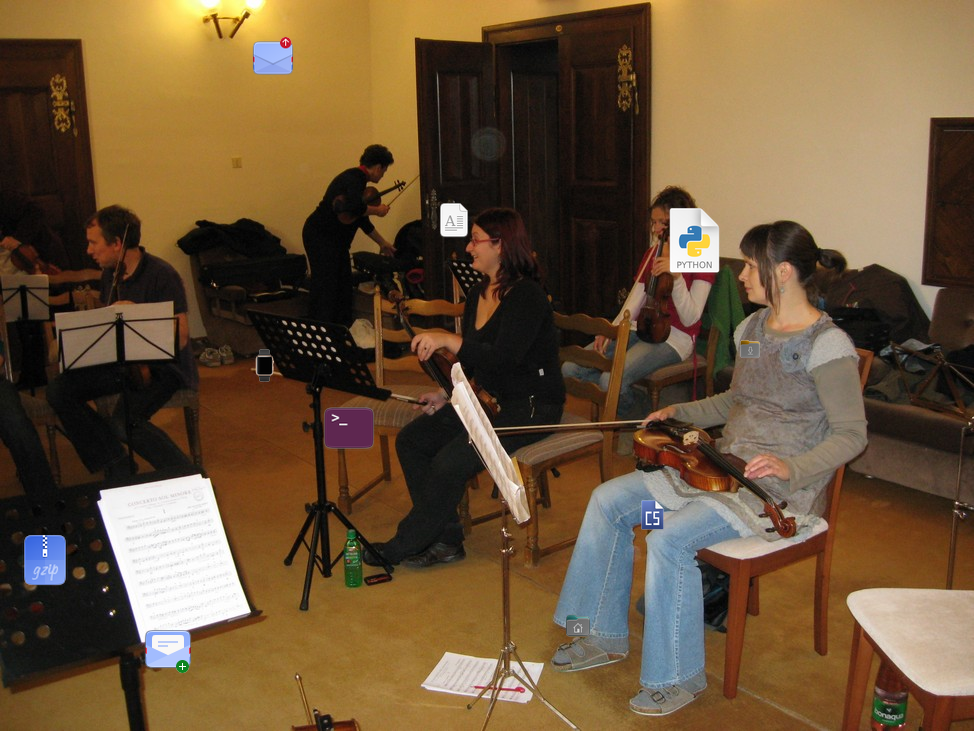 This screenshot has height=731, width=974. Describe the element at coordinates (750, 349) in the screenshot. I see `open your downloads folder` at that location.